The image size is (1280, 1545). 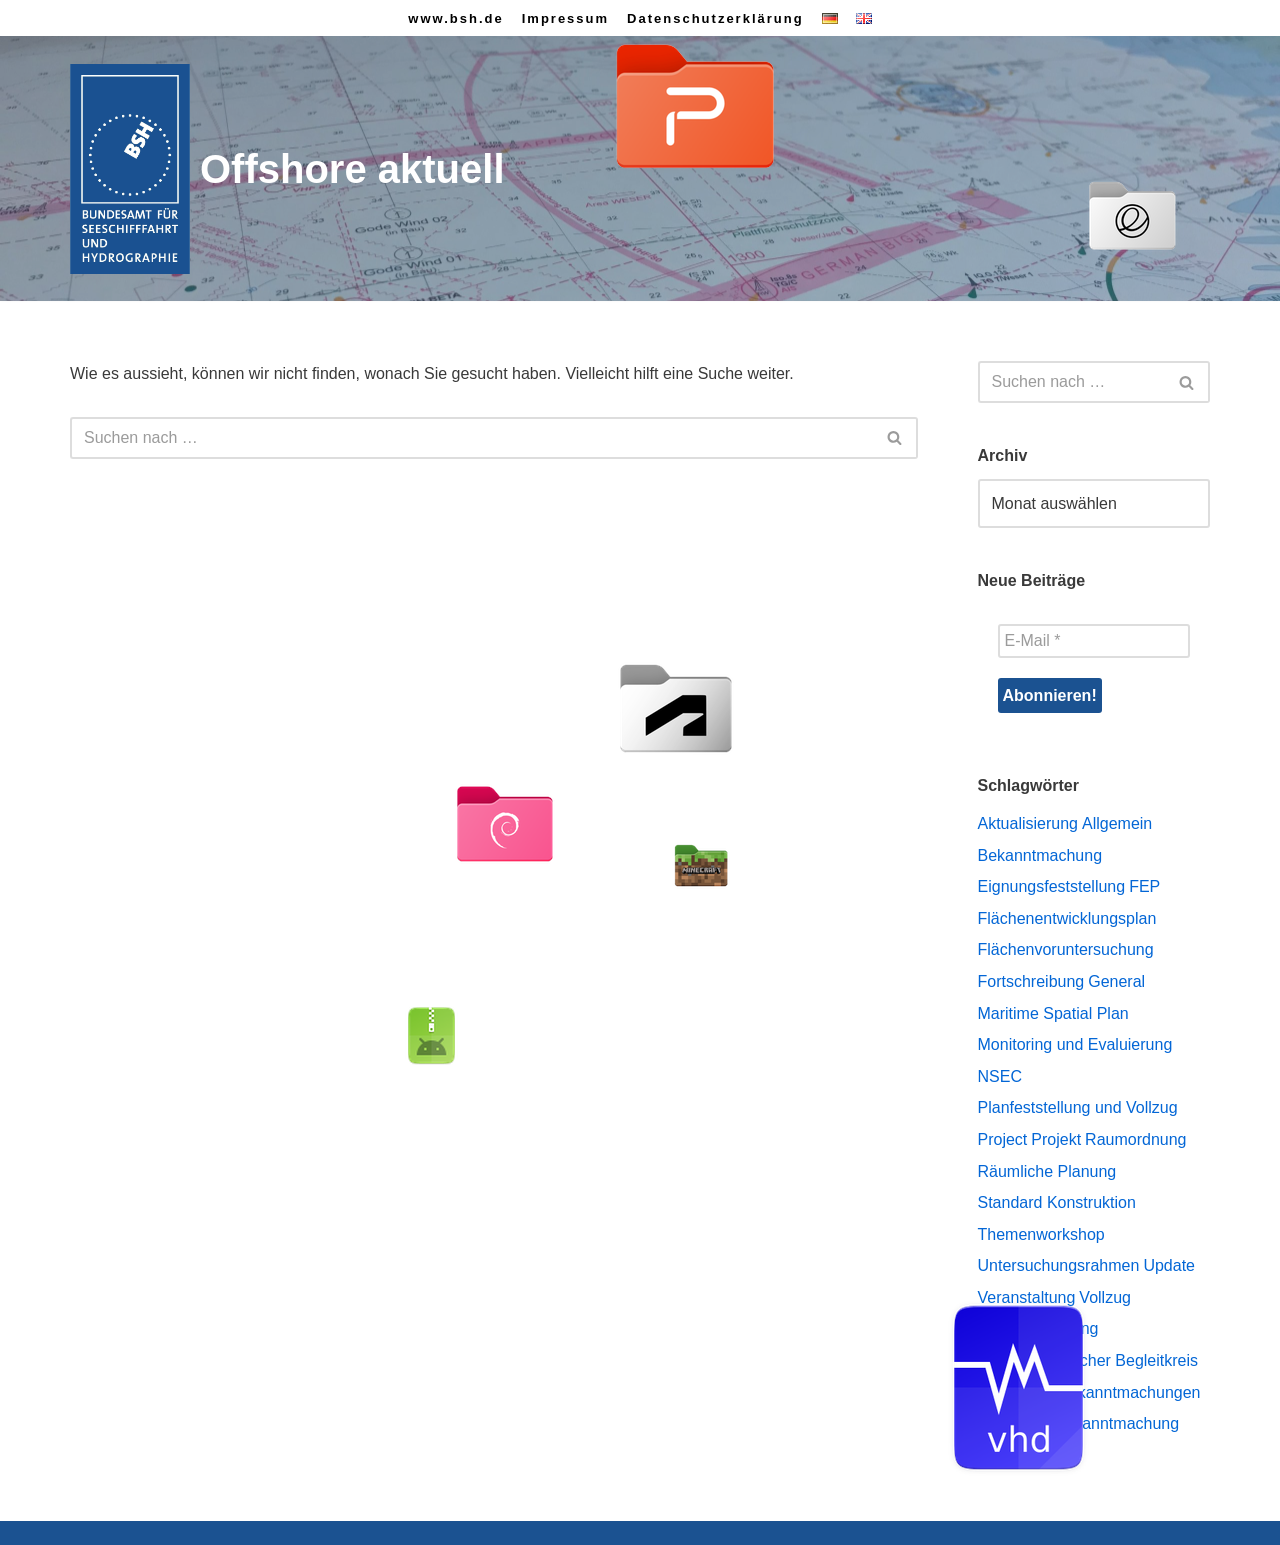 What do you see at coordinates (431, 1035) in the screenshot?
I see `an android application package file (apk)` at bounding box center [431, 1035].